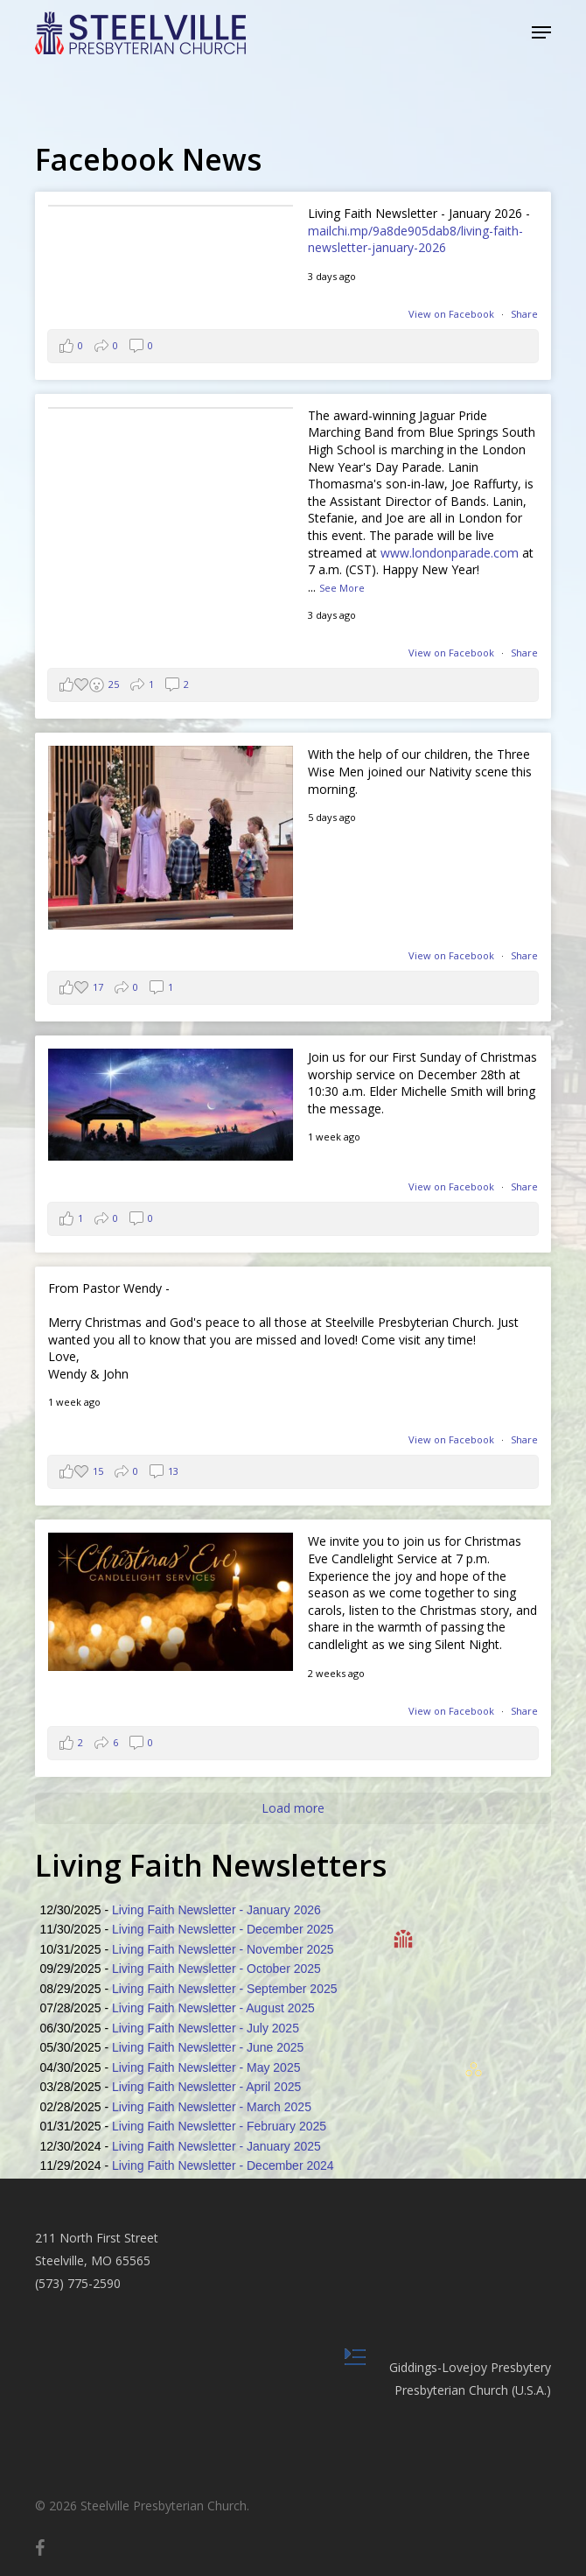 The height and width of the screenshot is (2576, 586). What do you see at coordinates (403, 1939) in the screenshot?
I see `access dungeon or castle-themed game content` at bounding box center [403, 1939].